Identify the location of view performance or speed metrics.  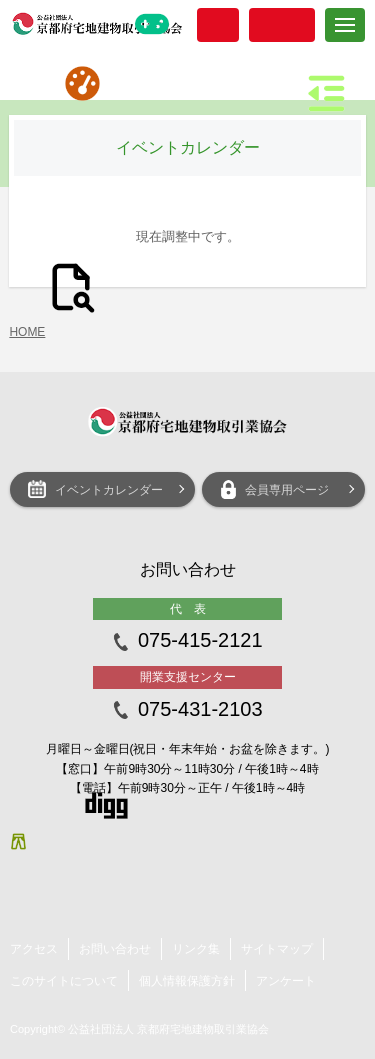
(82, 83).